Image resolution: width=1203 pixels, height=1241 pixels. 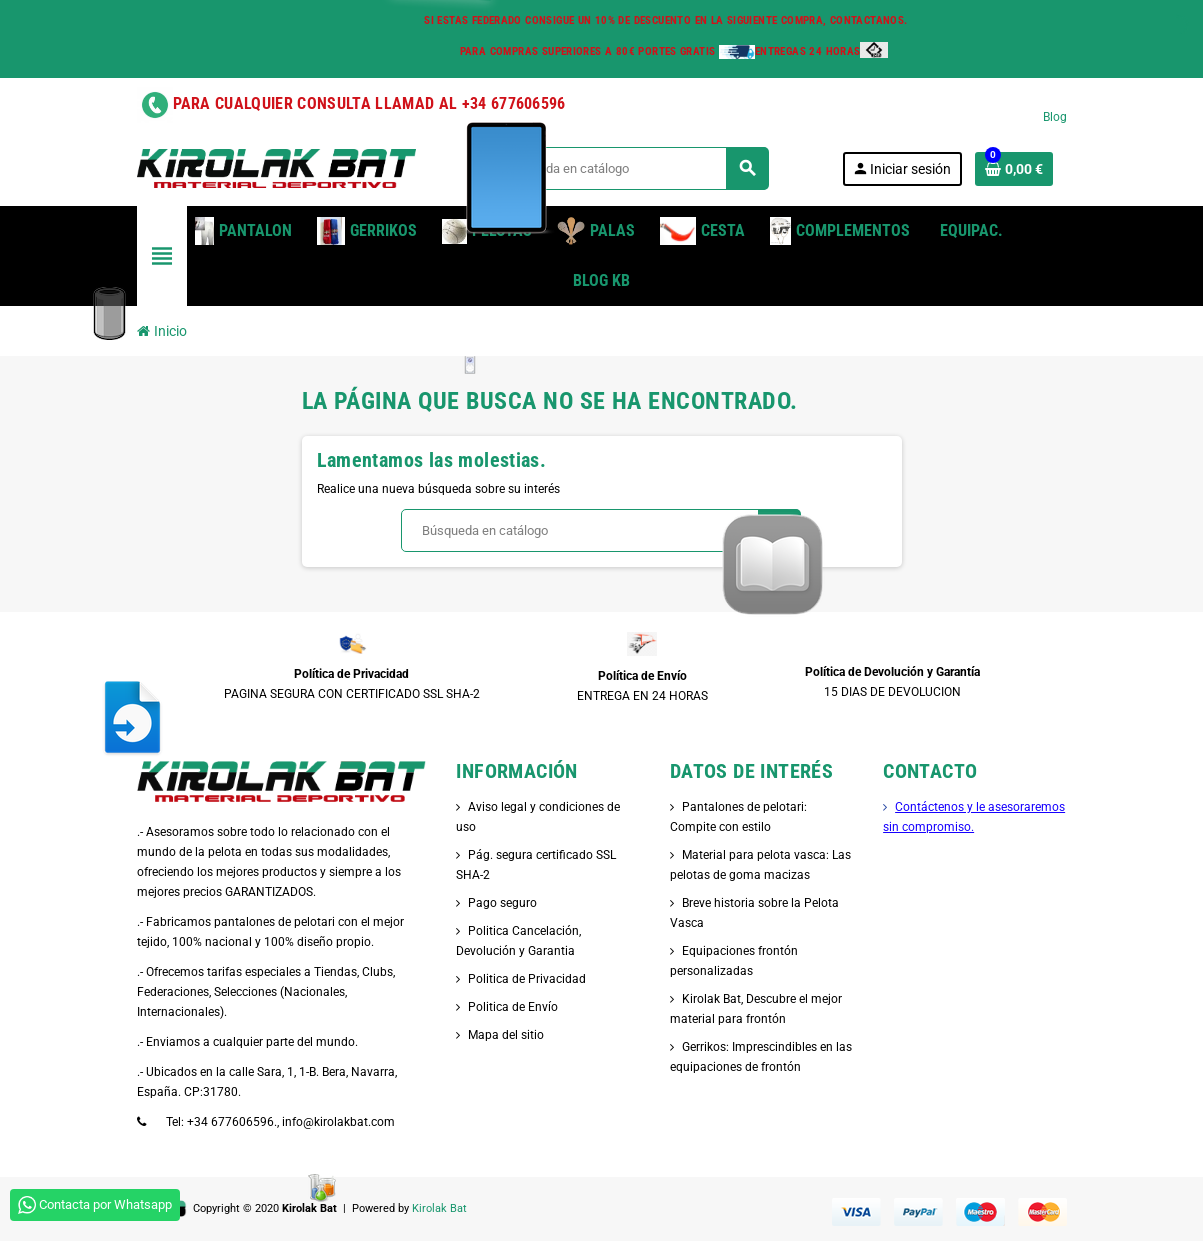 I want to click on open science or chemistry applications, so click(x=322, y=1188).